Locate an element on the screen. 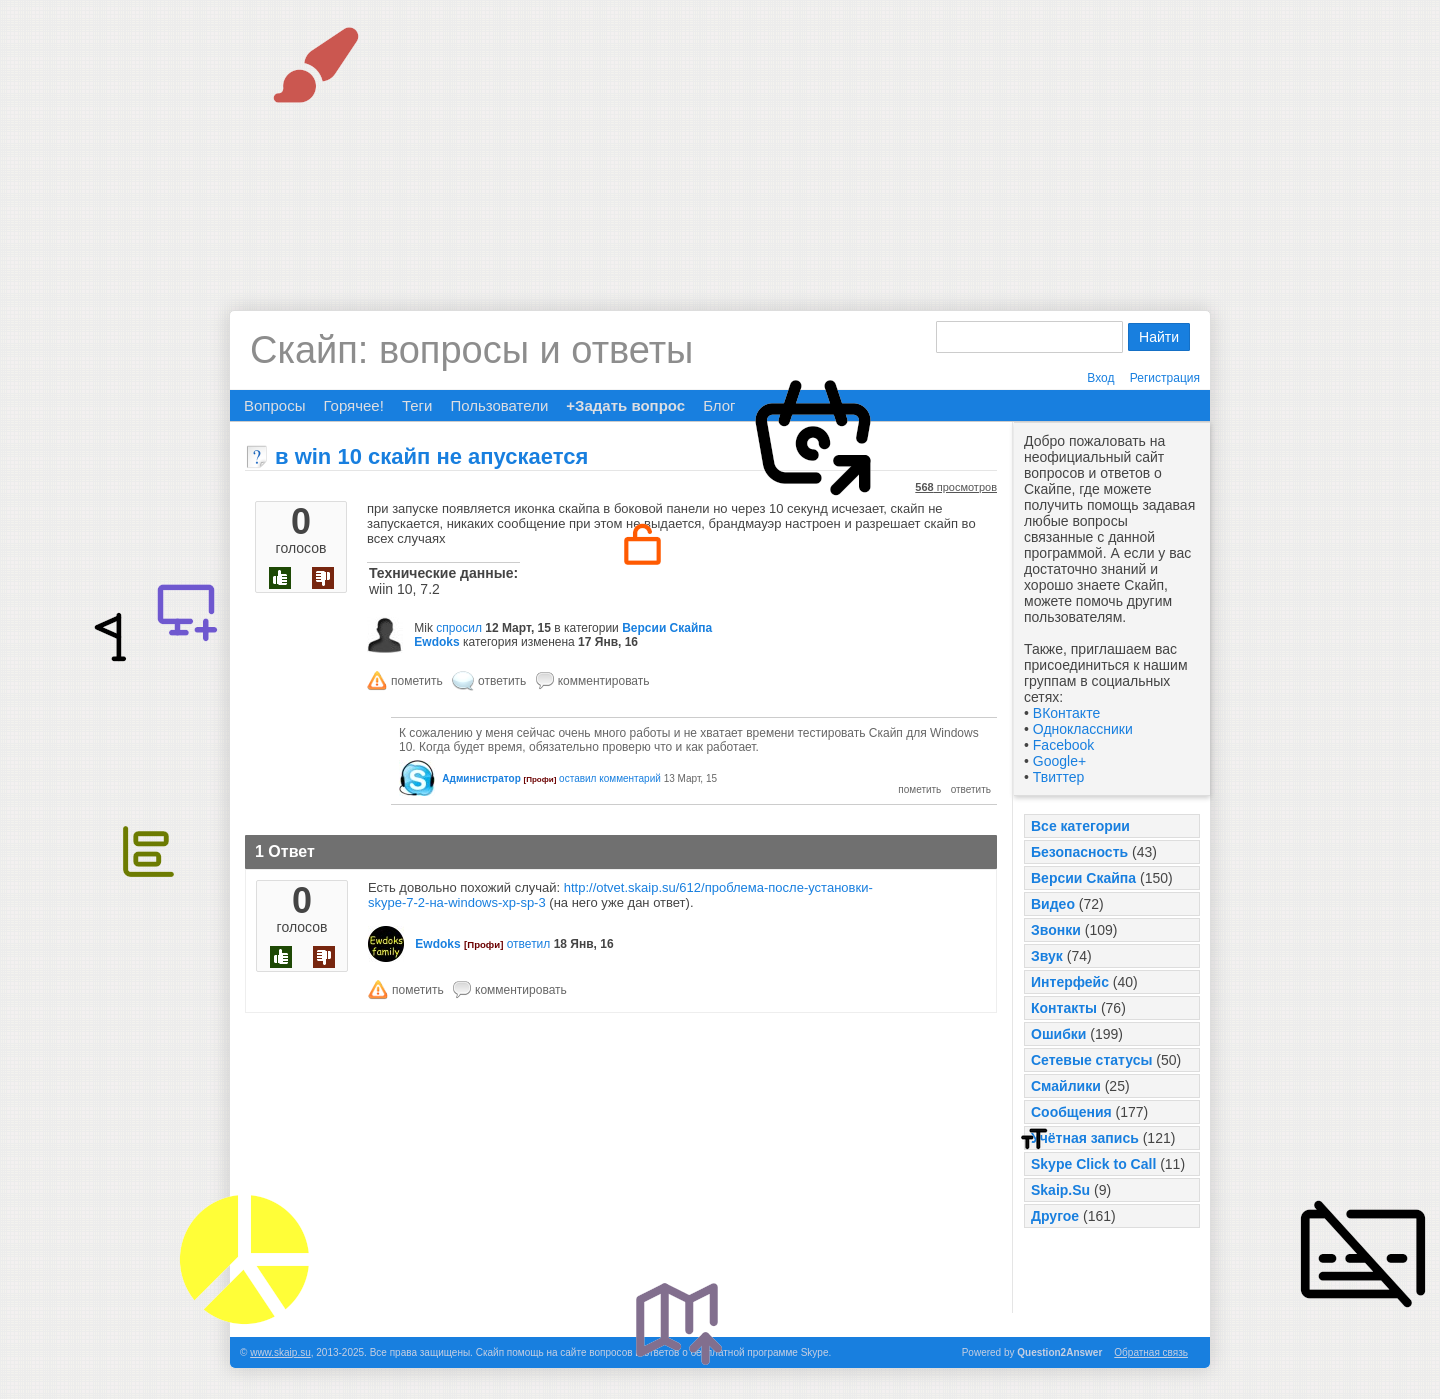  access drawing or painting tools is located at coordinates (316, 65).